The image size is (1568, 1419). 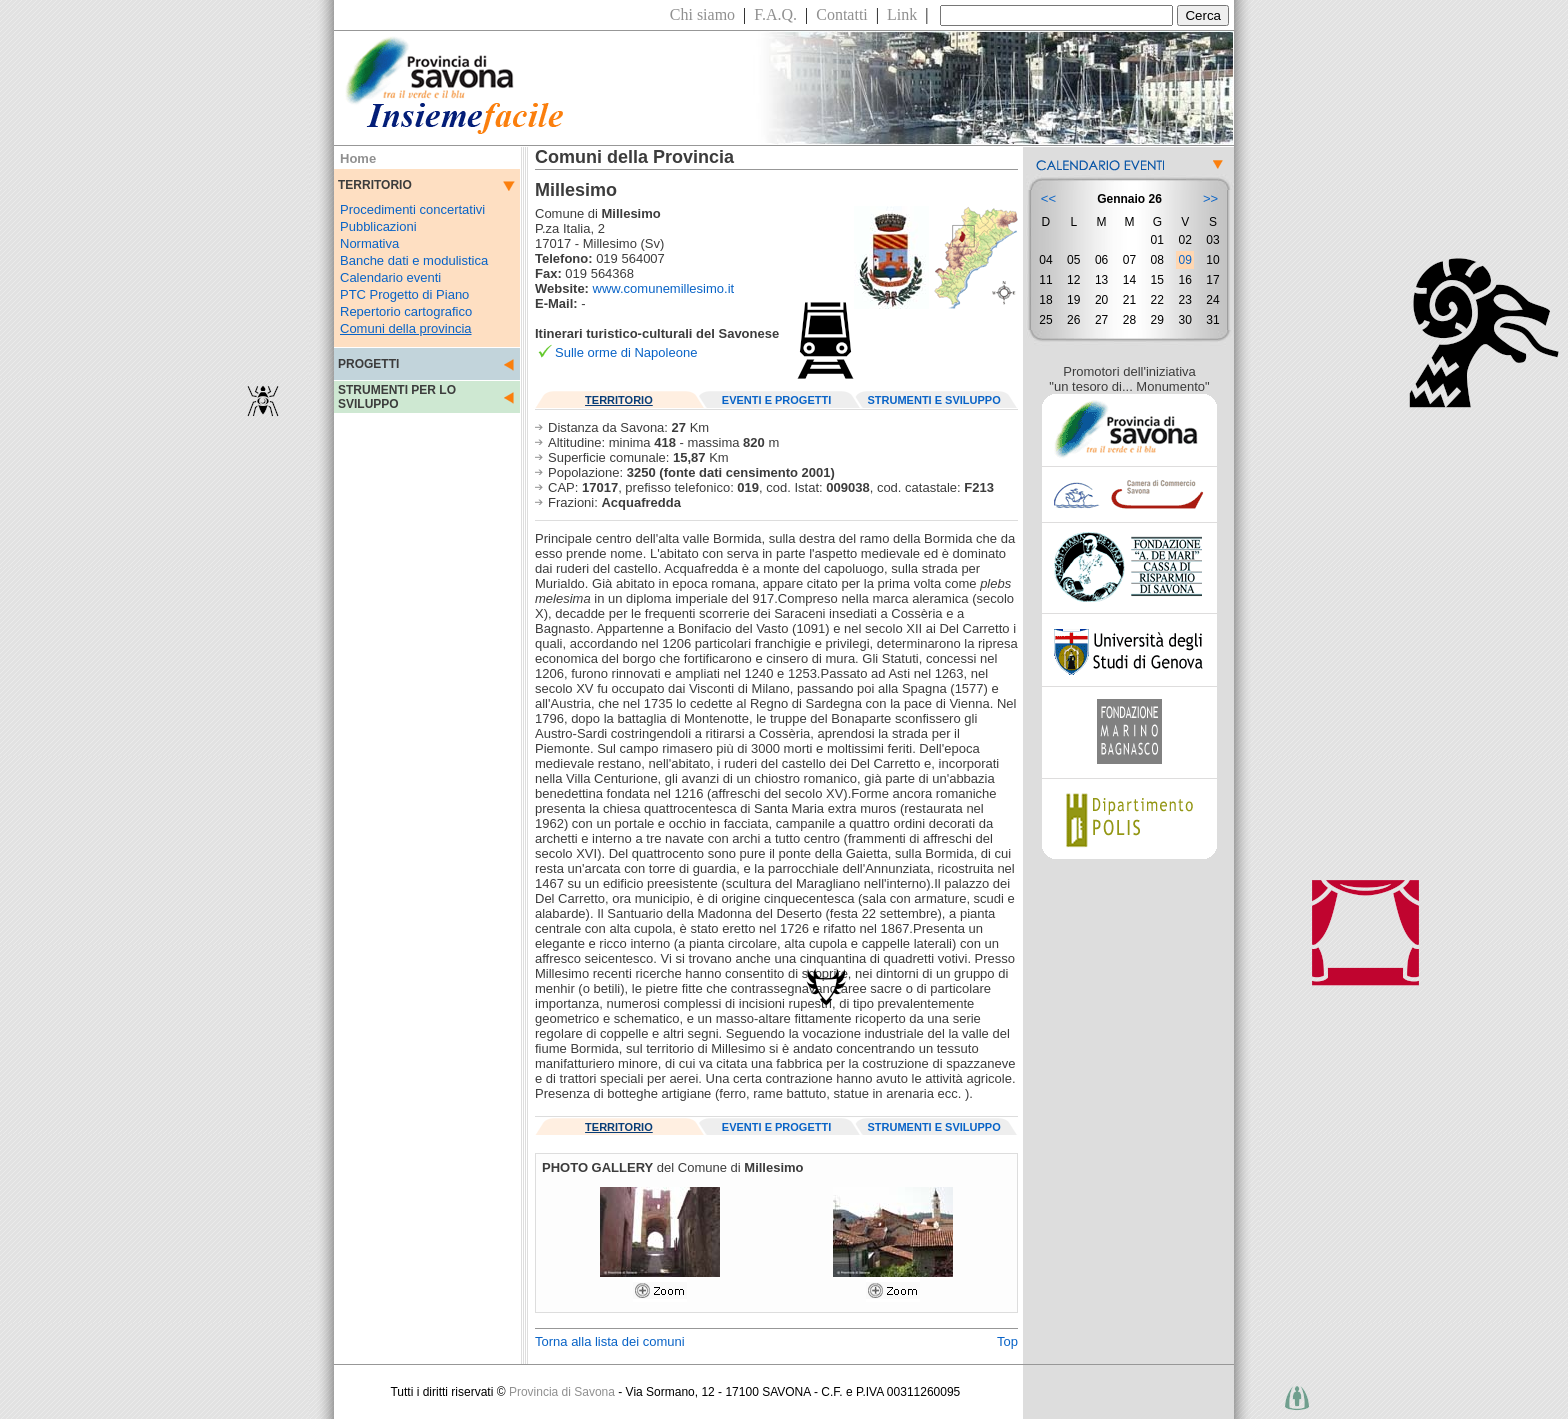 I want to click on access subway or metro transit information, so click(x=825, y=339).